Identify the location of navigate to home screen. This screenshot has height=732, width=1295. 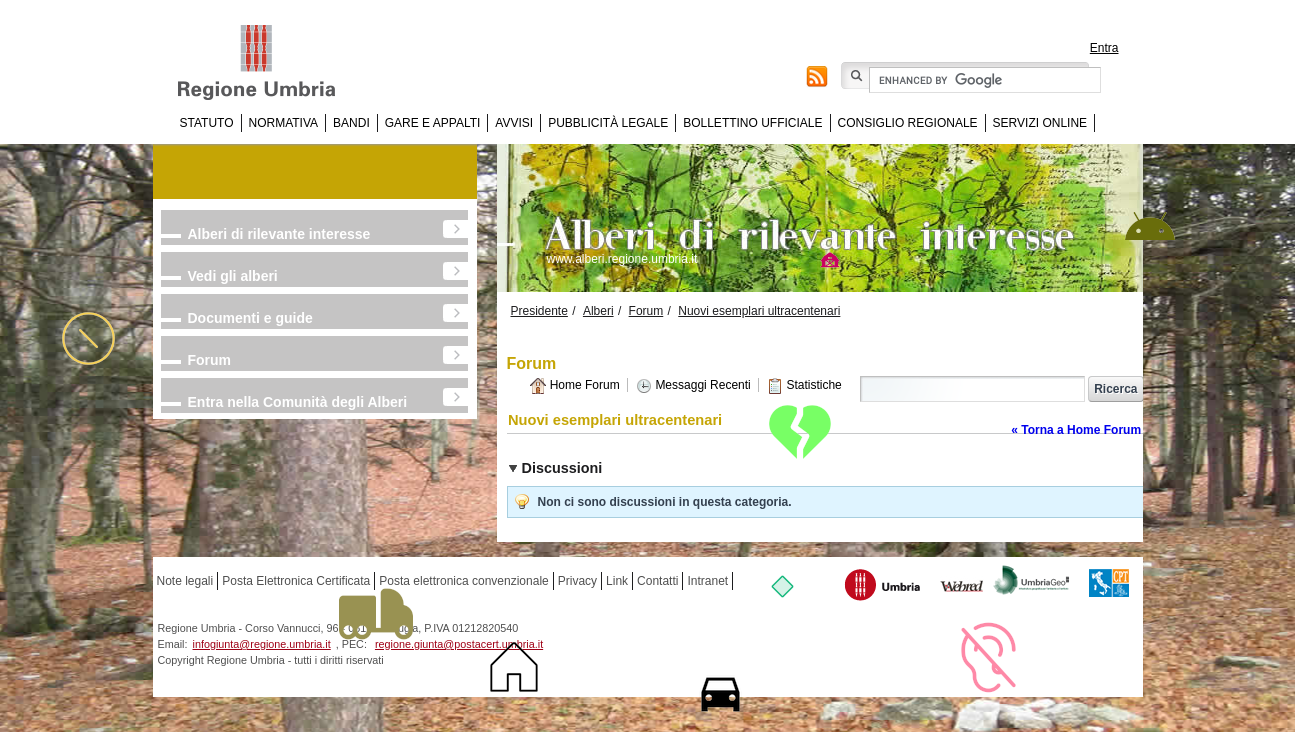
(514, 668).